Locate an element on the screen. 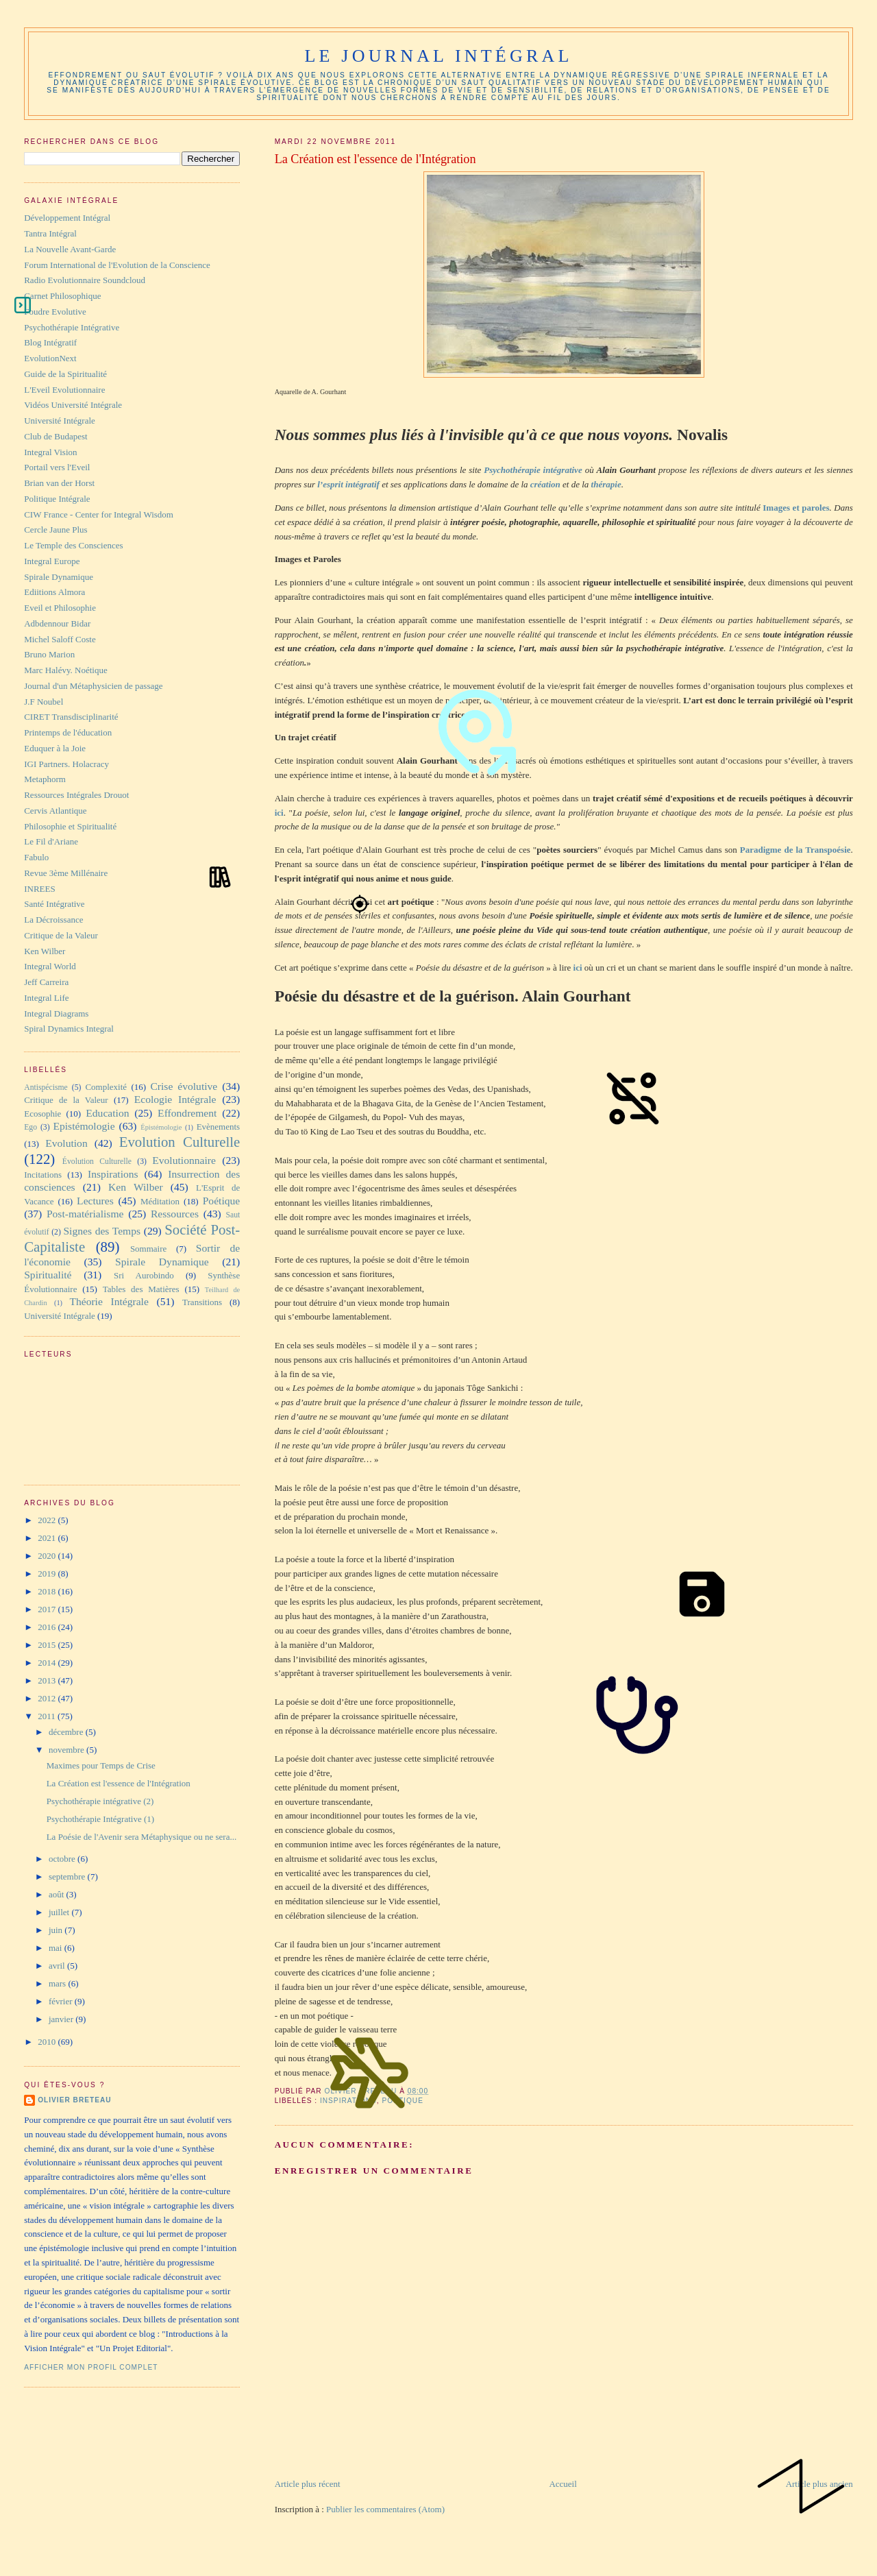 This screenshot has width=877, height=2576. collapse the right sidebar panel is located at coordinates (23, 305).